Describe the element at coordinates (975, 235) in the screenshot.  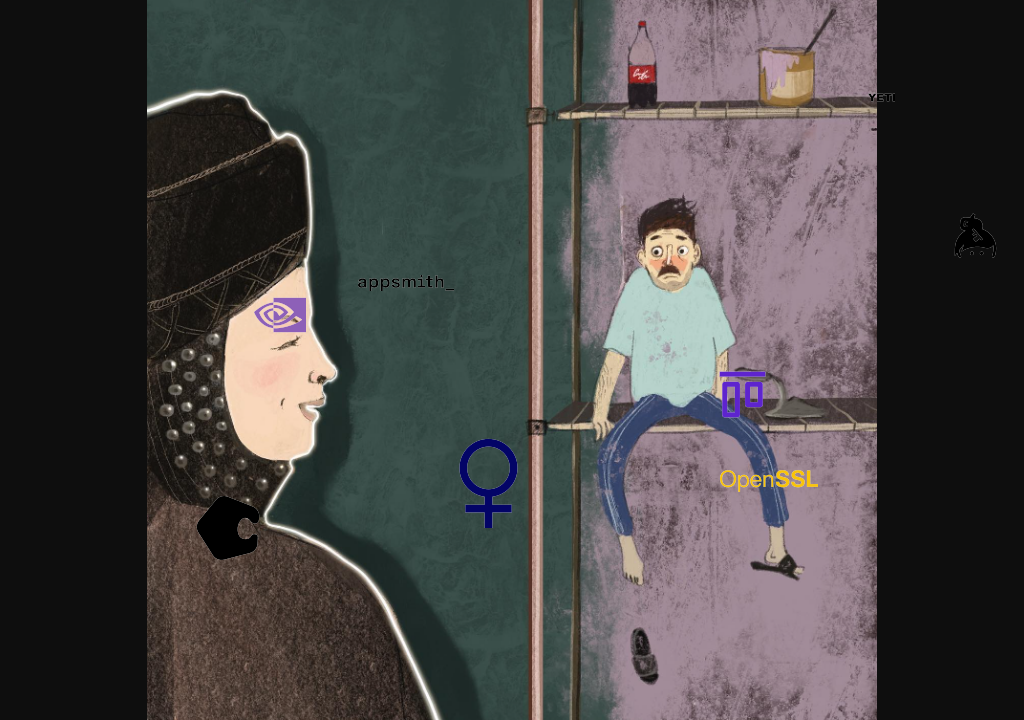
I see `open keybase app` at that location.